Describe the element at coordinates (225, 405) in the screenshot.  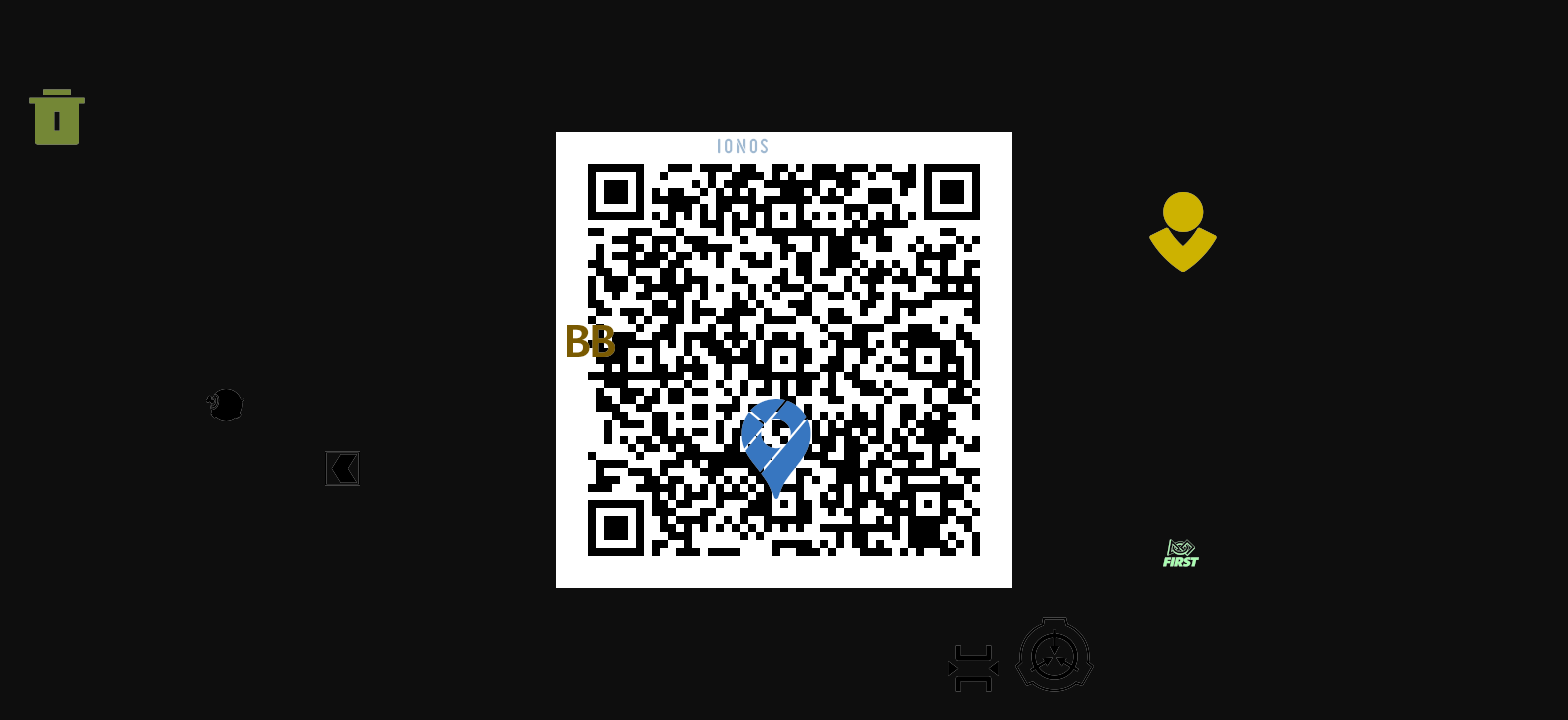
I see `open the Plurk social networking app` at that location.